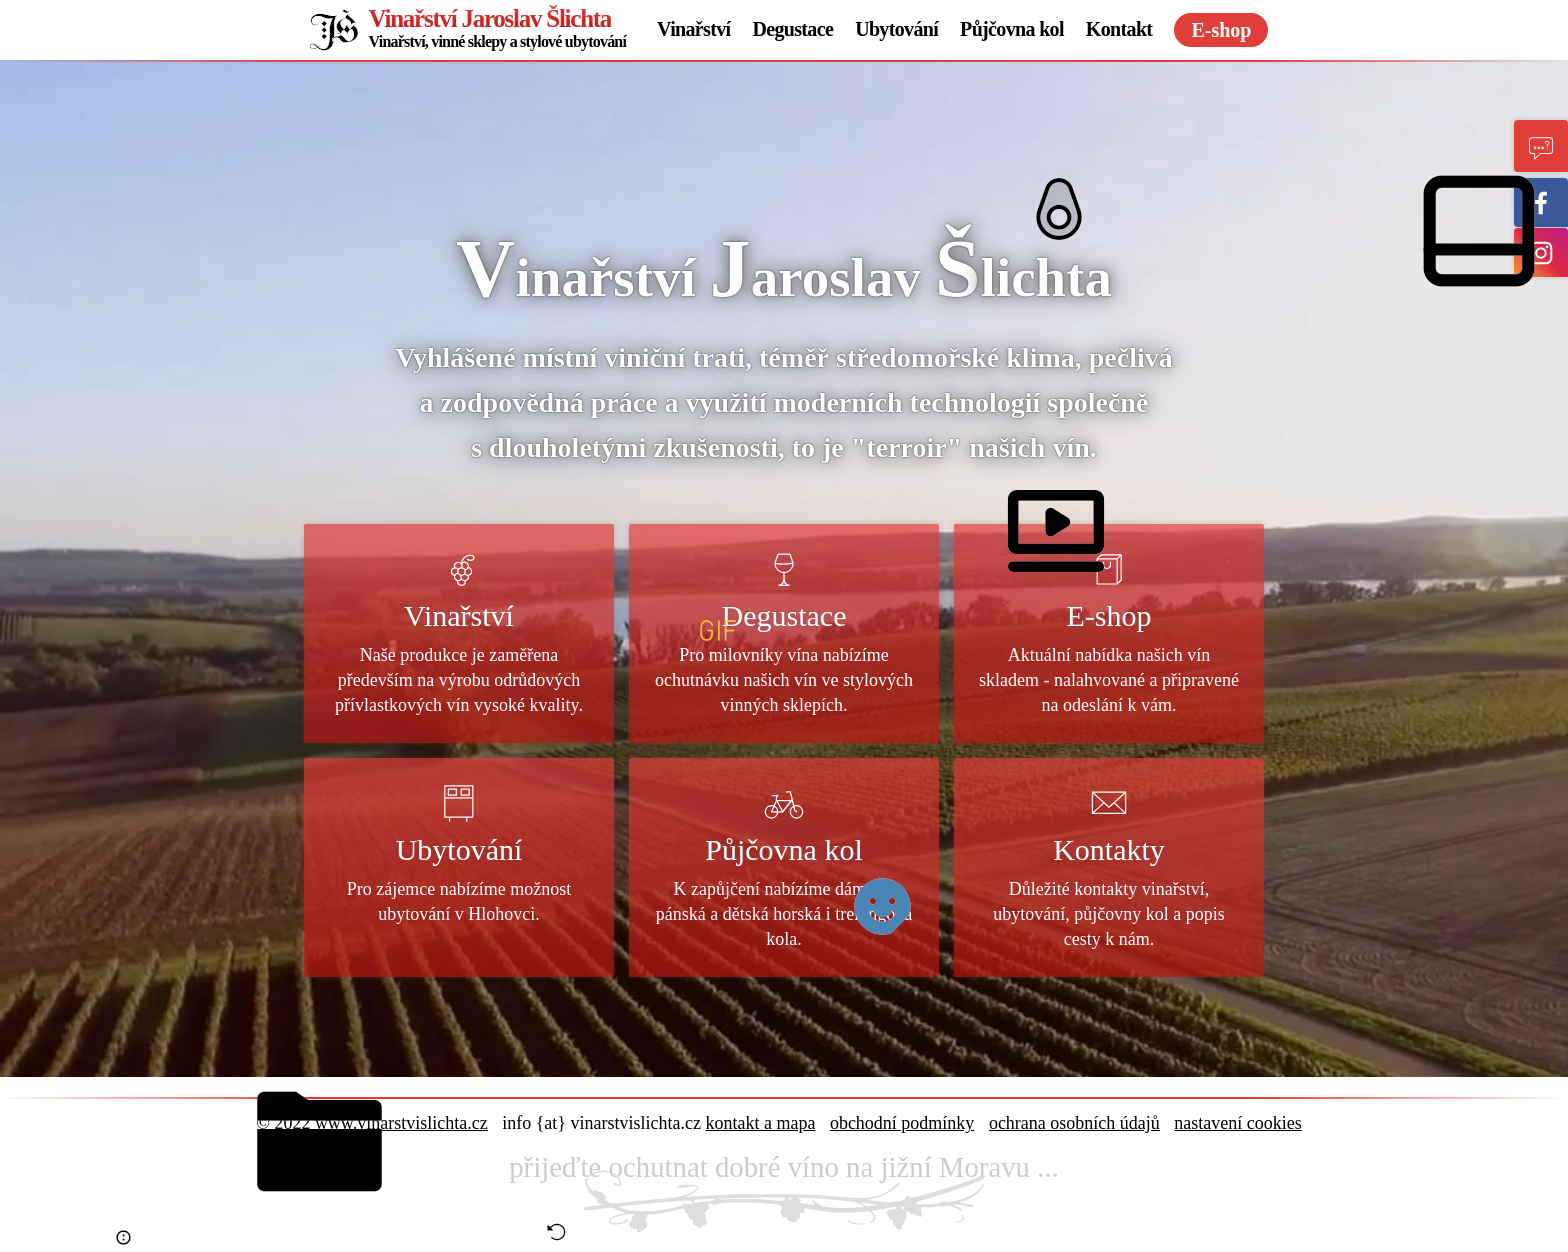 Image resolution: width=1568 pixels, height=1252 pixels. Describe the element at coordinates (1479, 231) in the screenshot. I see `toggle bottom navigation bar visibility` at that location.